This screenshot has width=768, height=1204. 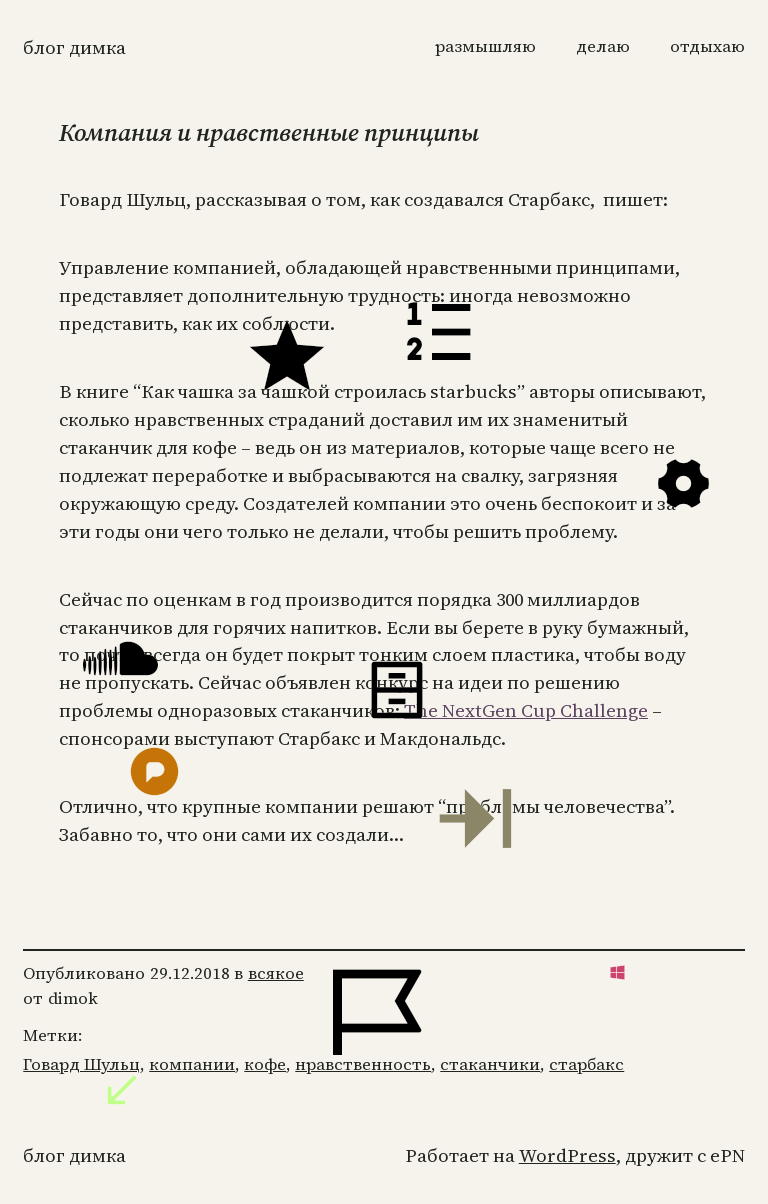 What do you see at coordinates (683, 483) in the screenshot?
I see `open settings menu` at bounding box center [683, 483].